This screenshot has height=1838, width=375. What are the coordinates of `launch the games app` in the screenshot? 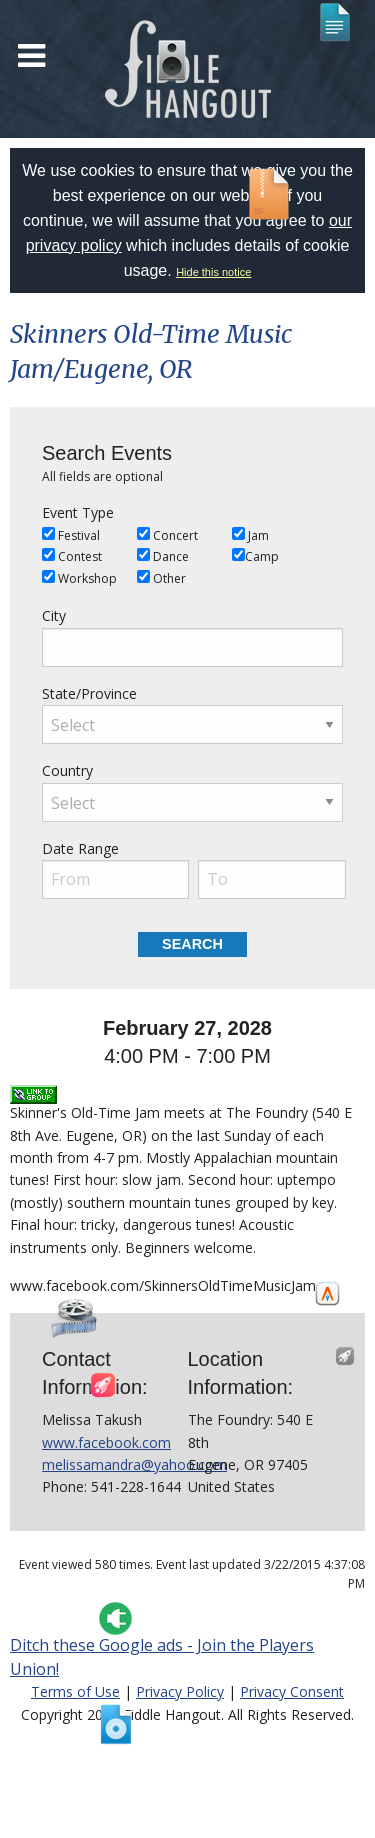 It's located at (103, 1385).